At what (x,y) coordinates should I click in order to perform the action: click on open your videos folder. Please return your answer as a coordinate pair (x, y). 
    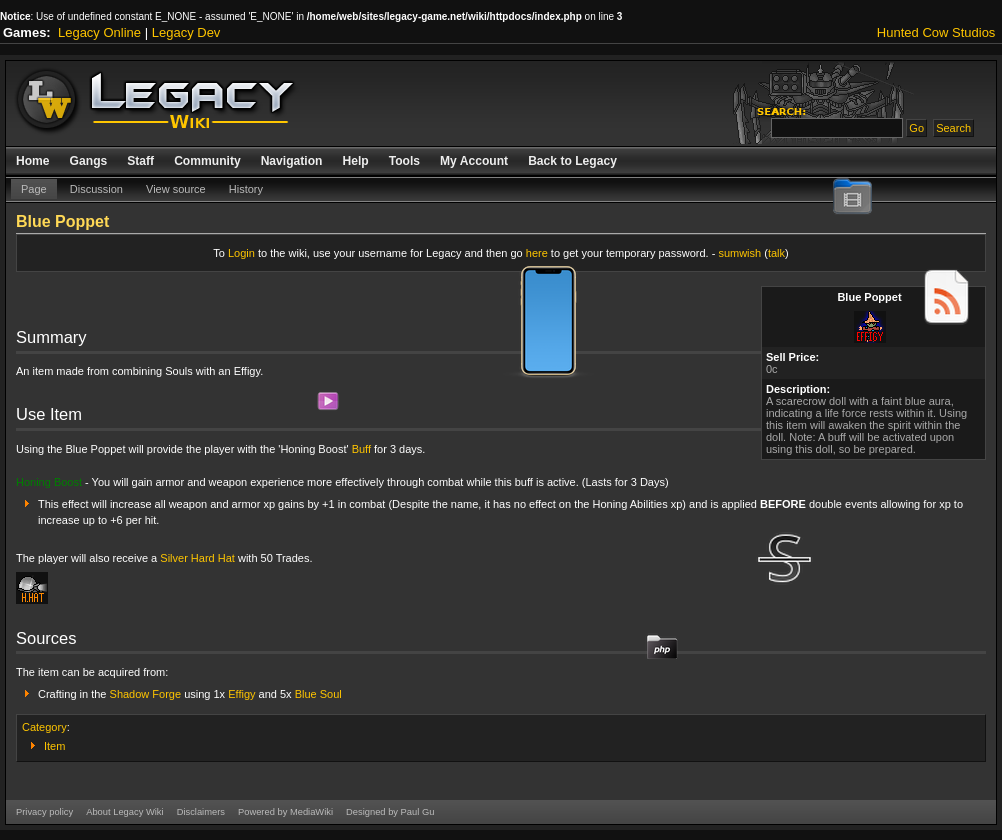
    Looking at the image, I should click on (852, 195).